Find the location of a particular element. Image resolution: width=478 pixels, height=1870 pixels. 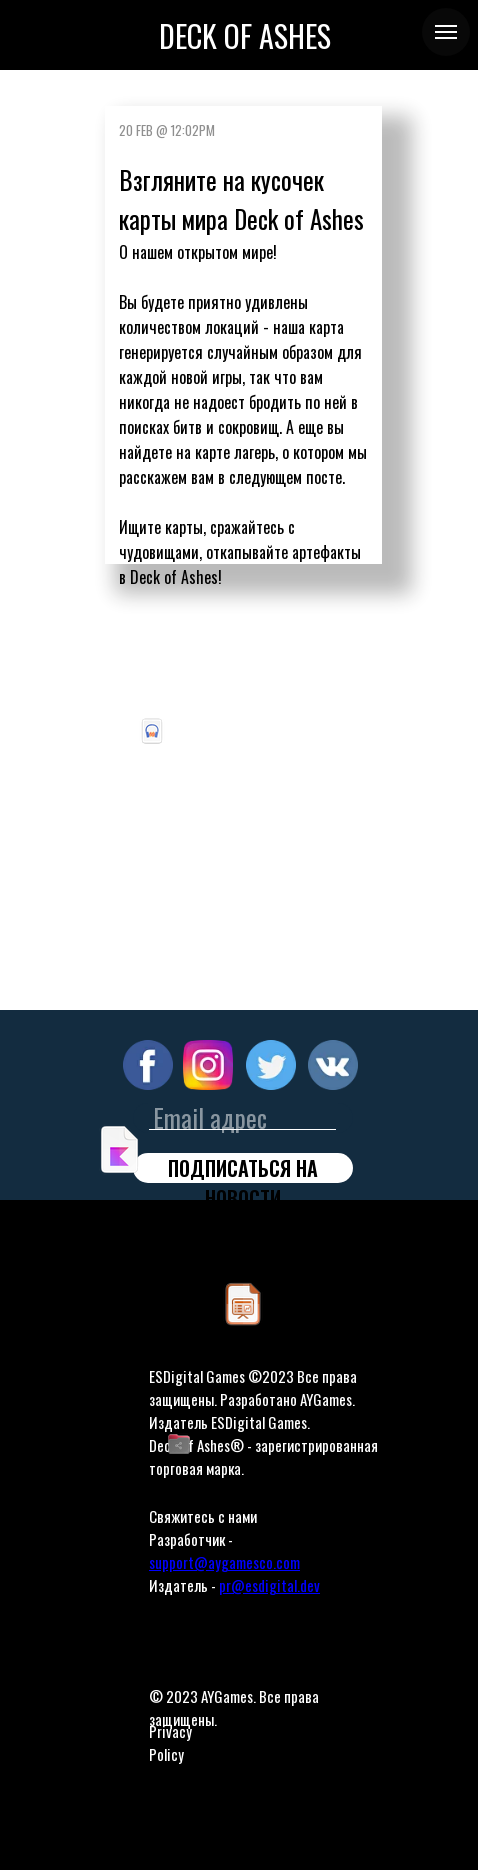

an audacity audio project file is located at coordinates (152, 731).